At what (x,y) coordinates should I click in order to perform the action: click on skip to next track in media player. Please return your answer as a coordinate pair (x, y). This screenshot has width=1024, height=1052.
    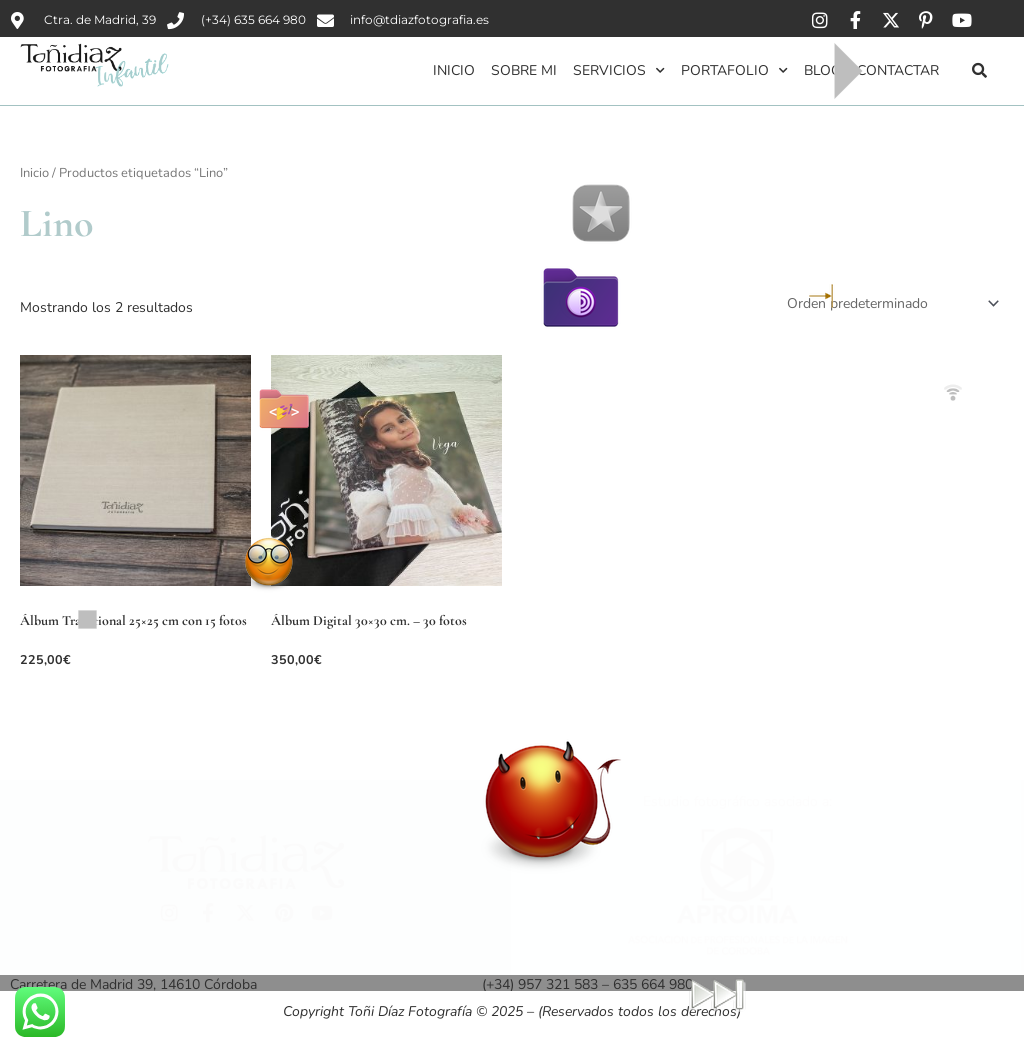
    Looking at the image, I should click on (717, 994).